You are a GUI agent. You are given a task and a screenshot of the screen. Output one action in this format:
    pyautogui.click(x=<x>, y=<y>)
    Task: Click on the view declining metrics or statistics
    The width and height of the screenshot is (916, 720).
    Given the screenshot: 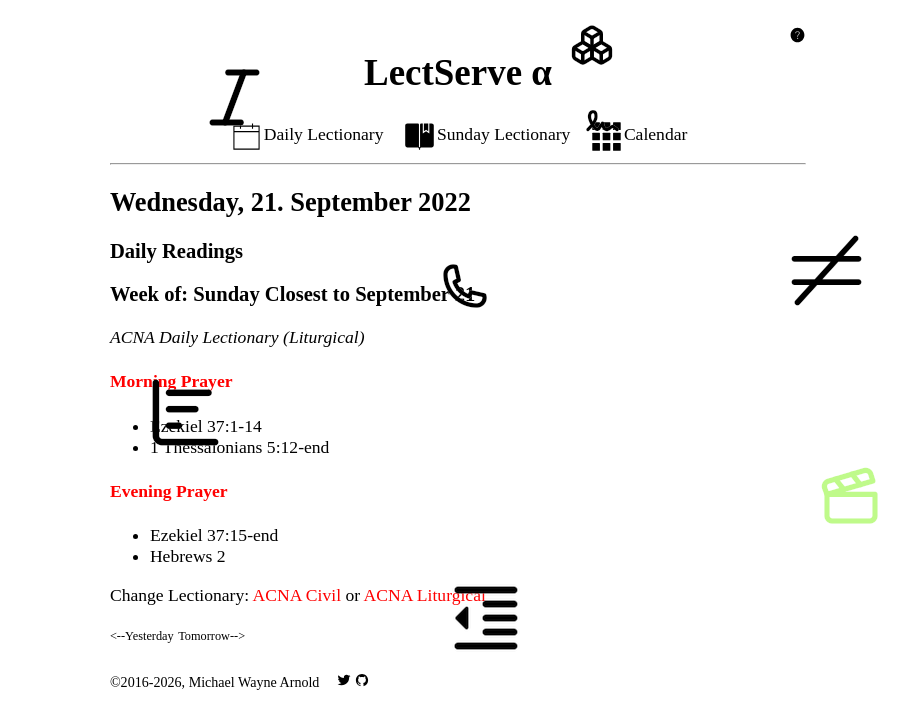 What is the action you would take?
    pyautogui.click(x=185, y=412)
    